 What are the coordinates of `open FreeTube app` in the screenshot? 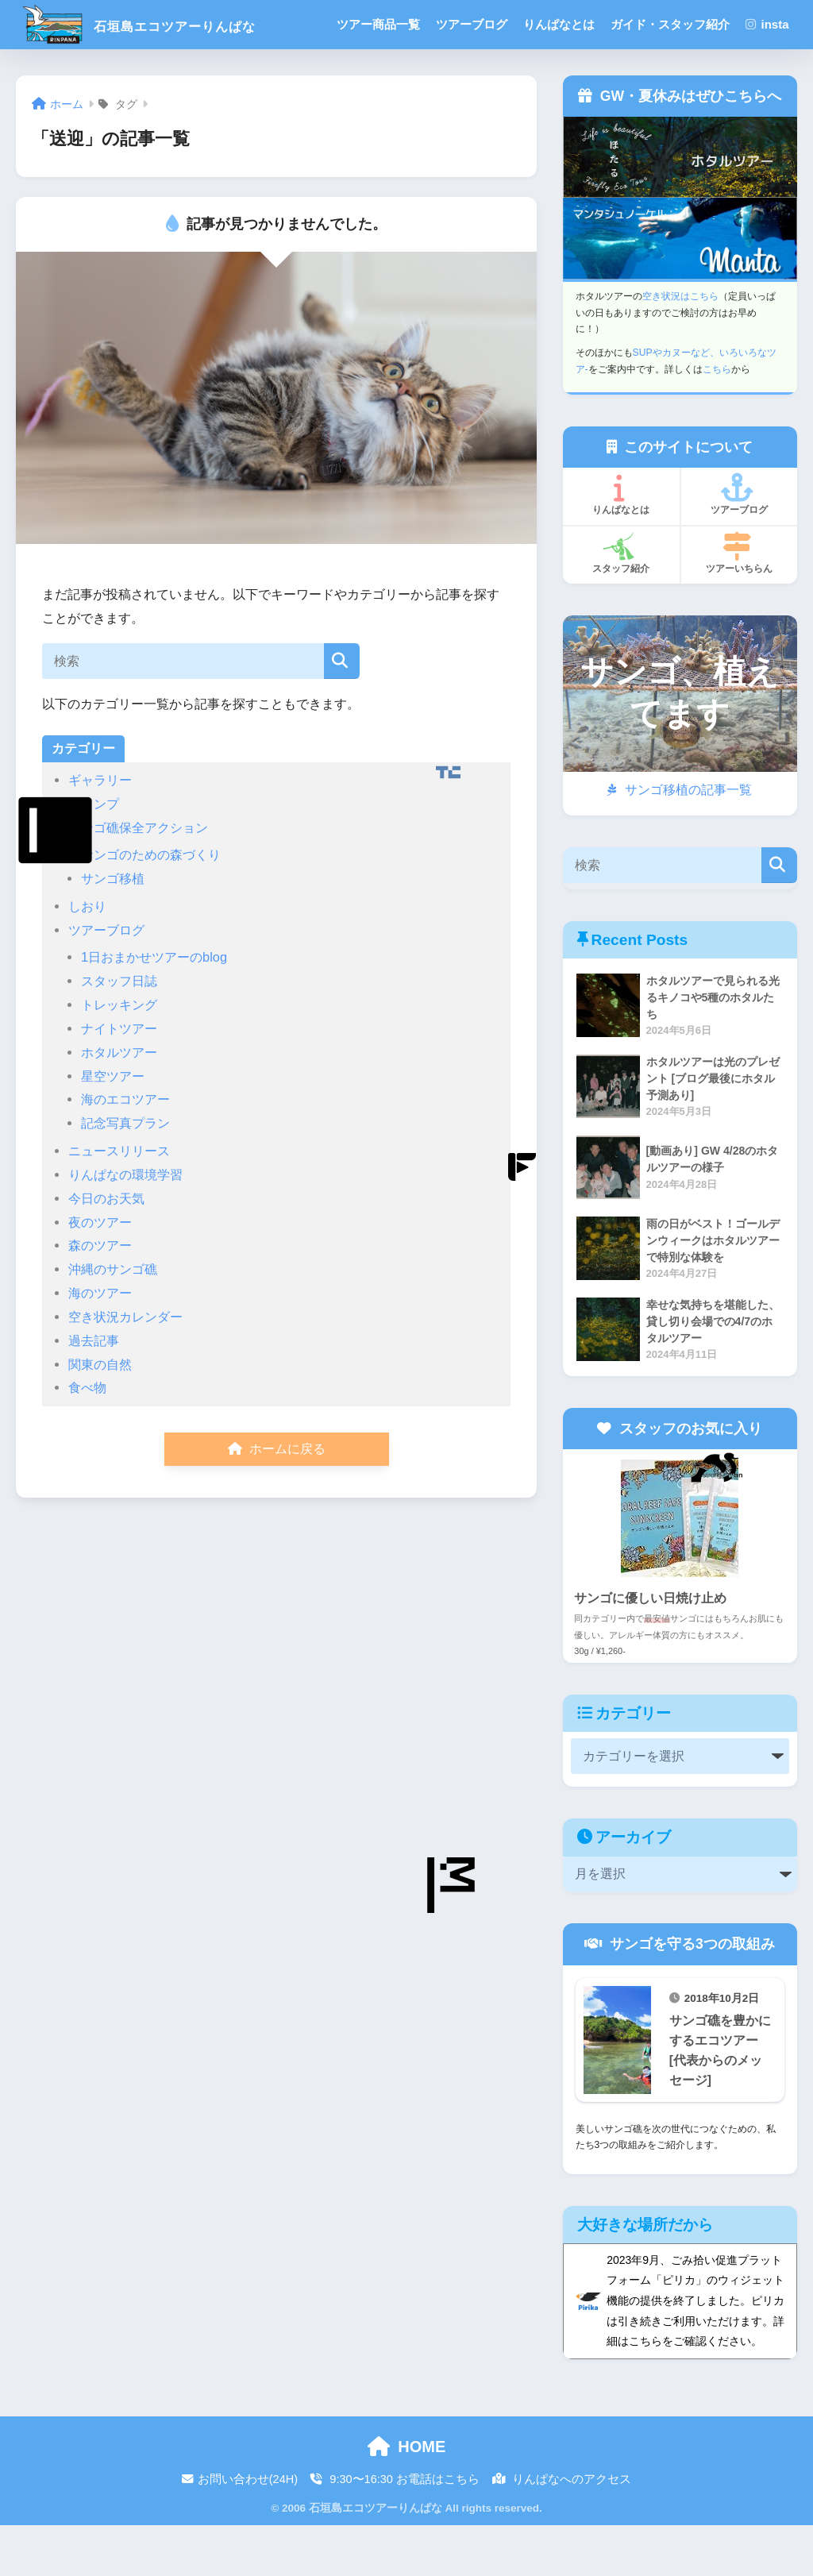 It's located at (522, 1167).